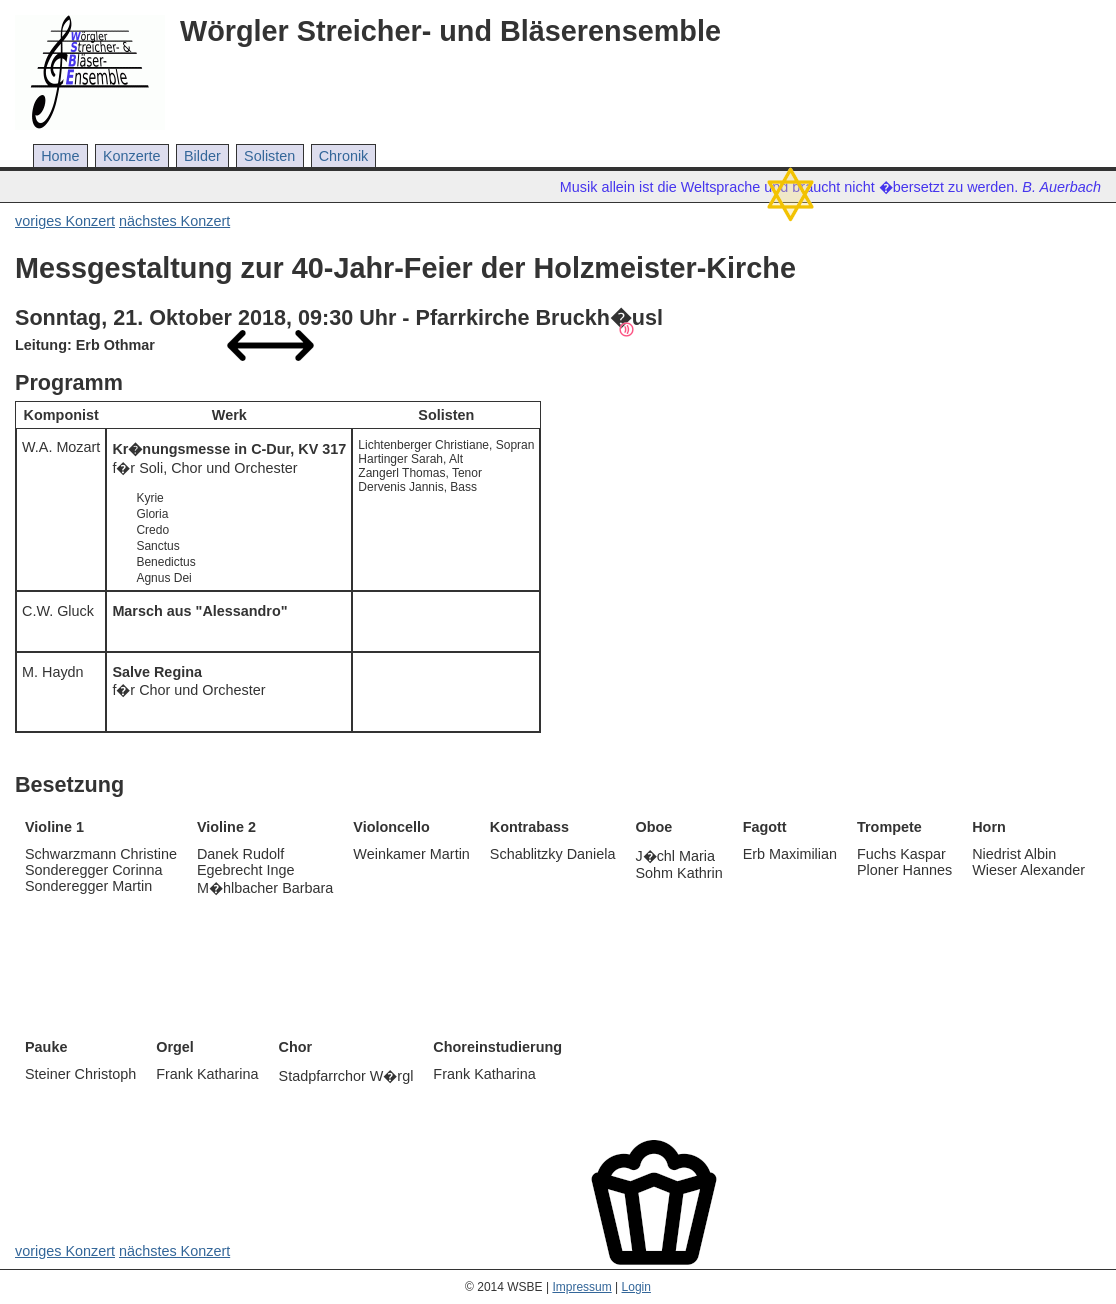 Image resolution: width=1116 pixels, height=1304 pixels. Describe the element at coordinates (654, 1207) in the screenshot. I see `access movies or entertainment section` at that location.